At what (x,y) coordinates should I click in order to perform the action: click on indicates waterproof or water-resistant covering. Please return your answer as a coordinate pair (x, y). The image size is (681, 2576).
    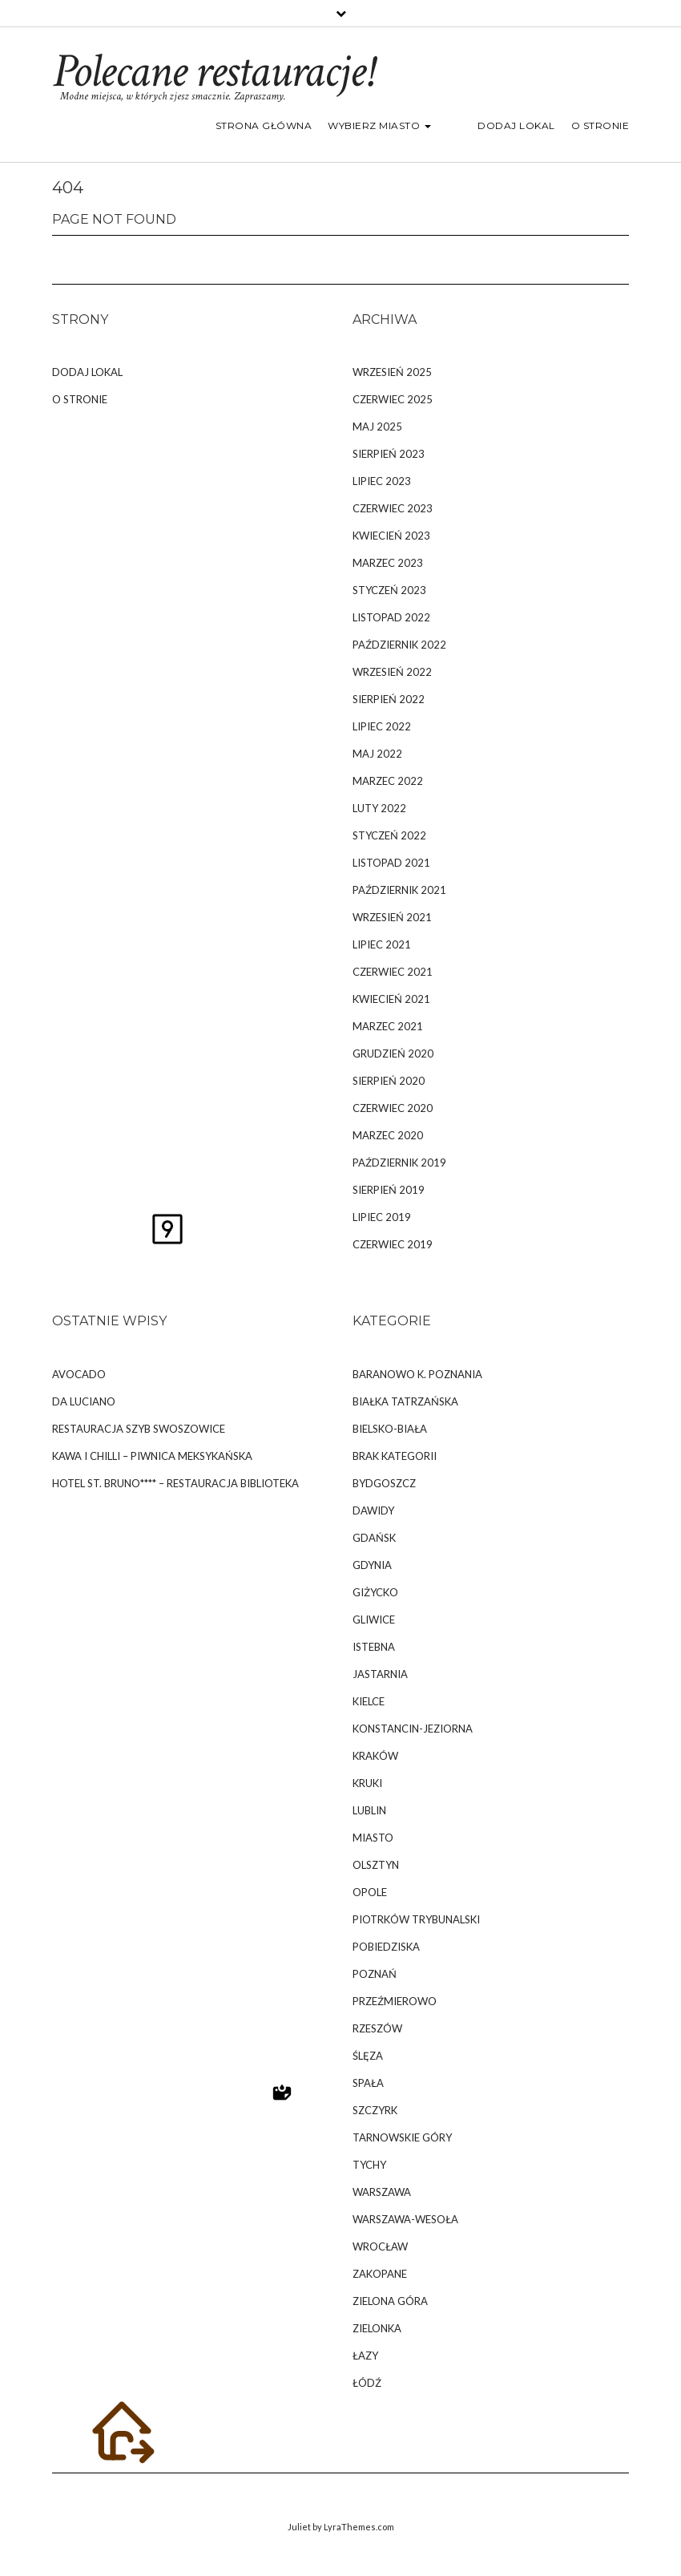
    Looking at the image, I should click on (282, 2093).